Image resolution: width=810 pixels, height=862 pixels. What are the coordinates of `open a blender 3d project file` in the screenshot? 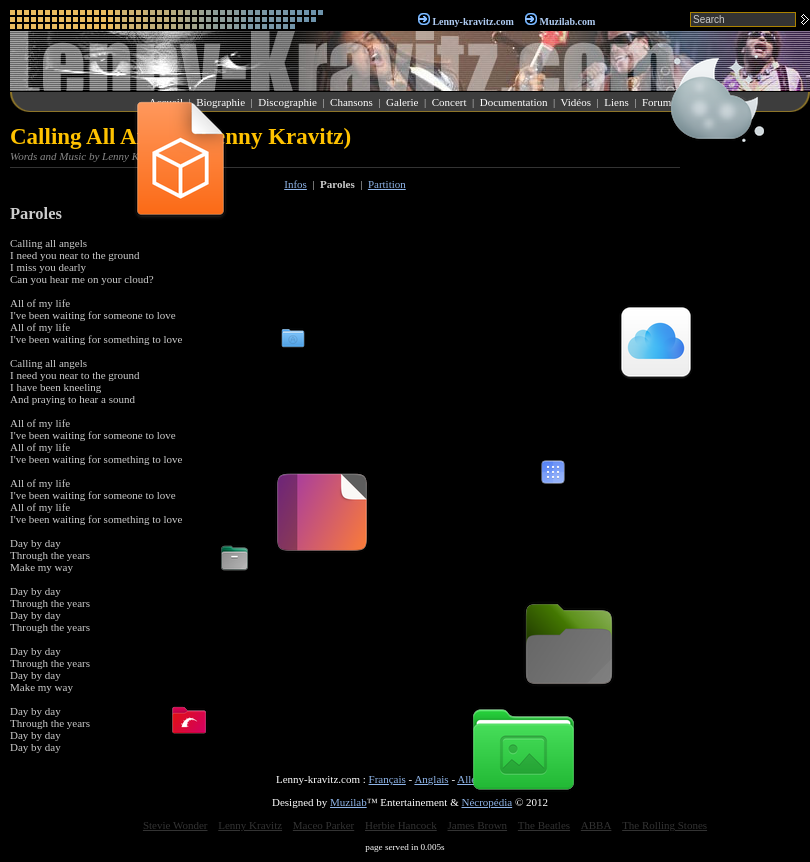 It's located at (180, 160).